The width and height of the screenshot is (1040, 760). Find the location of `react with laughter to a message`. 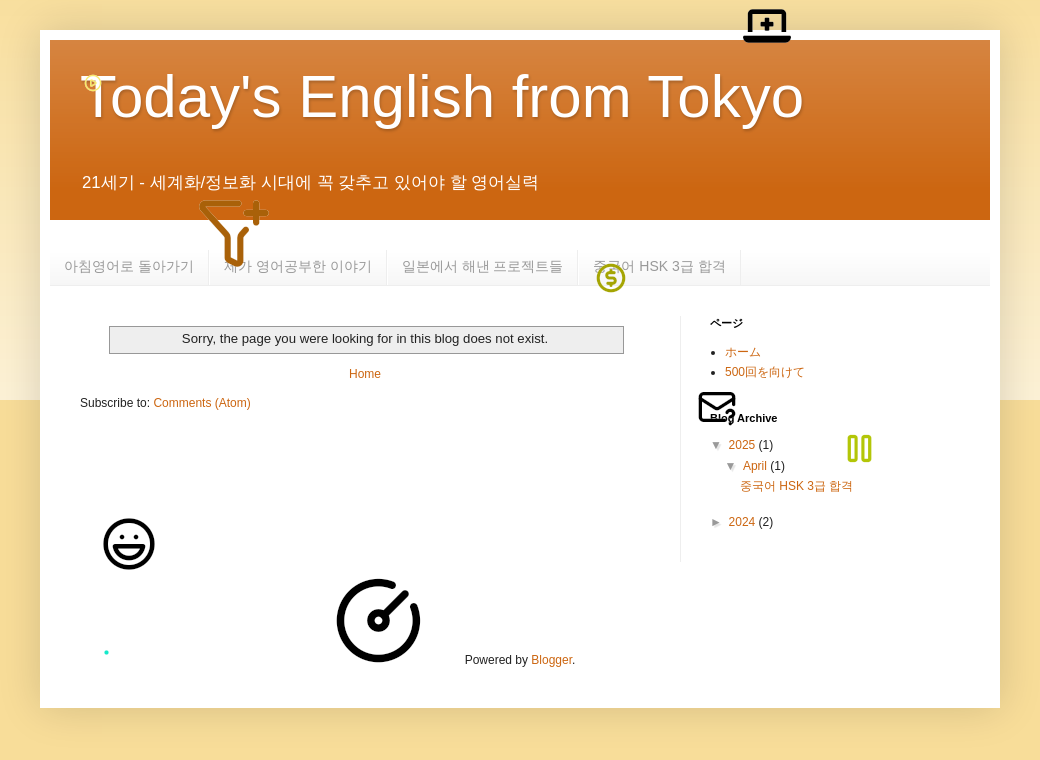

react with laughter to a message is located at coordinates (129, 544).